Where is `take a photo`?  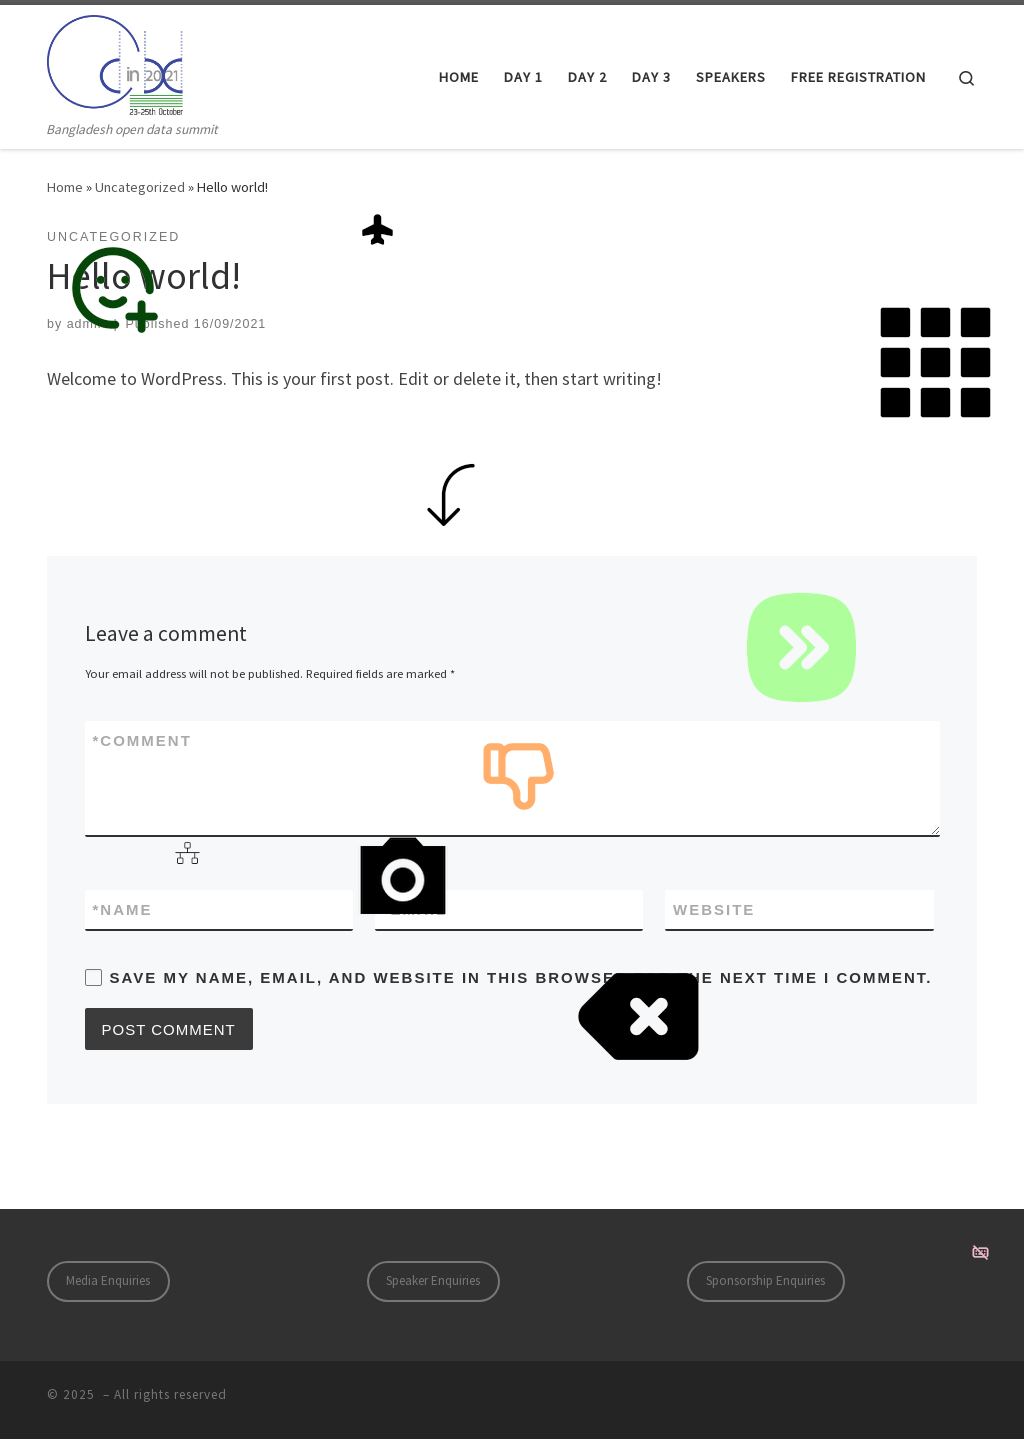
take a photo is located at coordinates (403, 880).